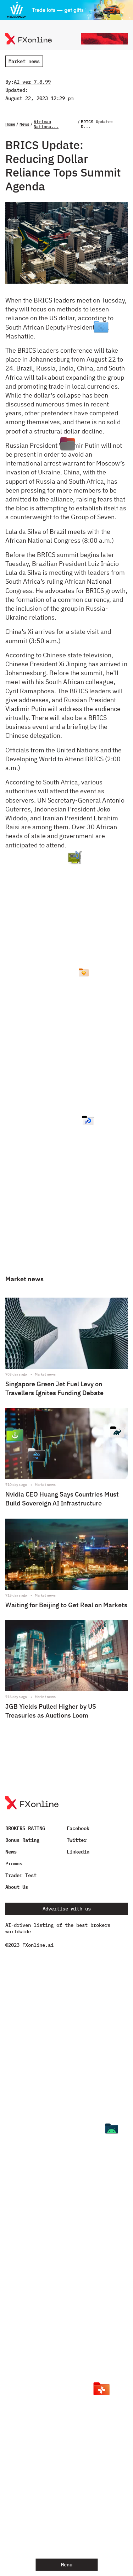  I want to click on open folder containing Sketch design files, so click(84, 973).